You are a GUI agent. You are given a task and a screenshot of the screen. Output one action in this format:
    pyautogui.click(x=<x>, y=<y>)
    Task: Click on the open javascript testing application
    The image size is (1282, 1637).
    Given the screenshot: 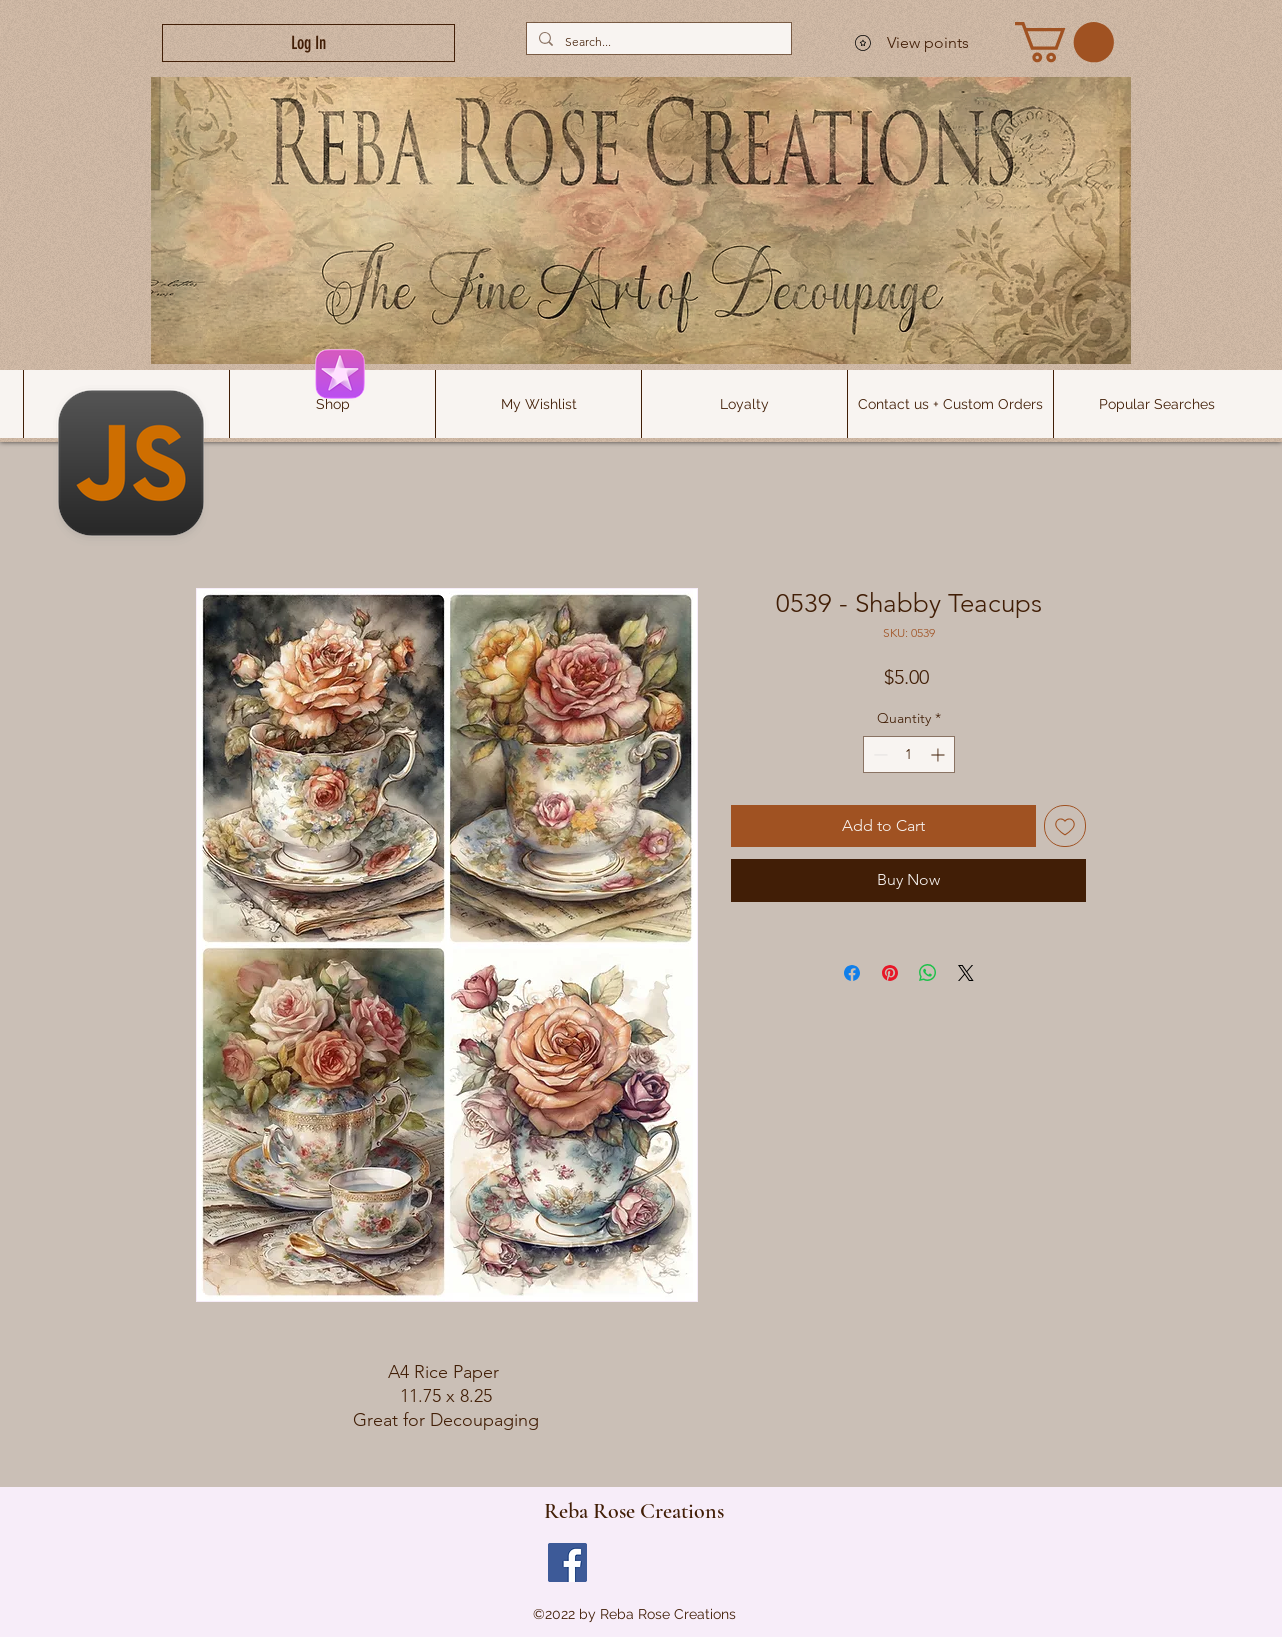 What is the action you would take?
    pyautogui.click(x=131, y=463)
    